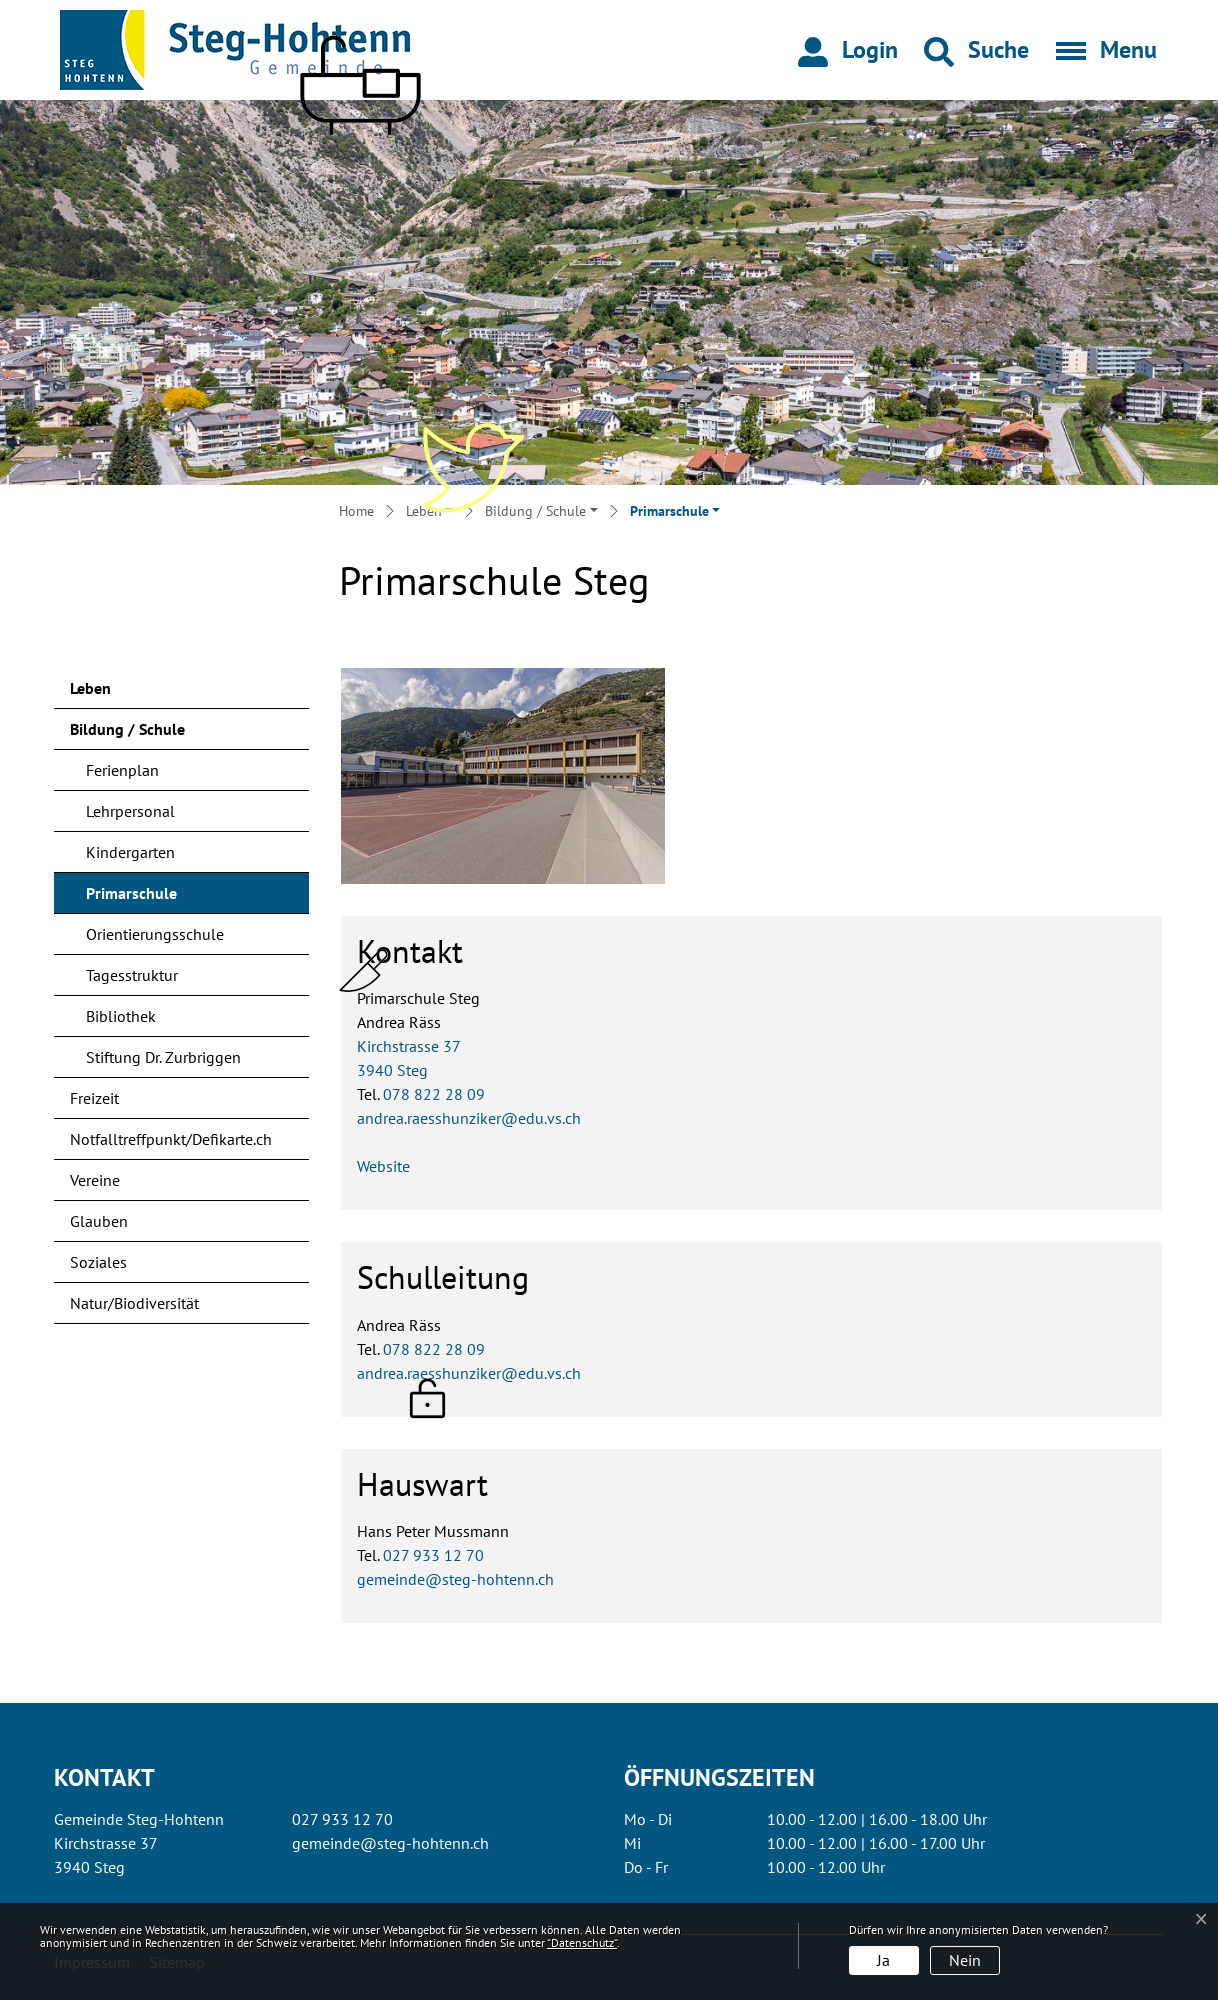 The width and height of the screenshot is (1218, 2000). Describe the element at coordinates (468, 464) in the screenshot. I see `share to twitter` at that location.